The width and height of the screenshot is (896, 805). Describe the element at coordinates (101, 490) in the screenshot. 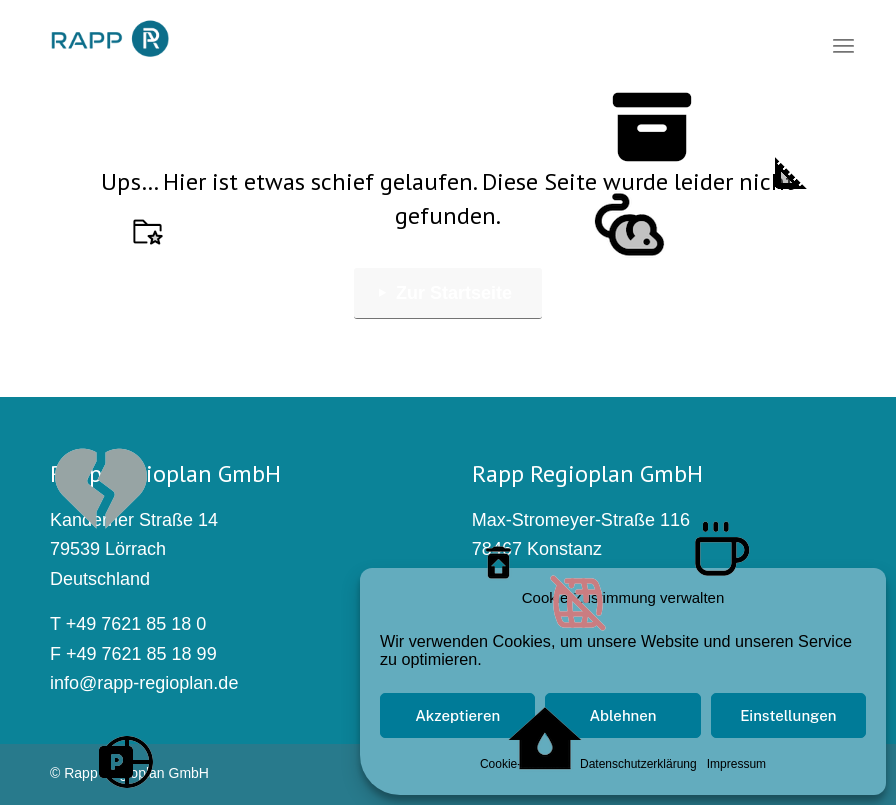

I see `indicates a broken or failed favorite` at that location.